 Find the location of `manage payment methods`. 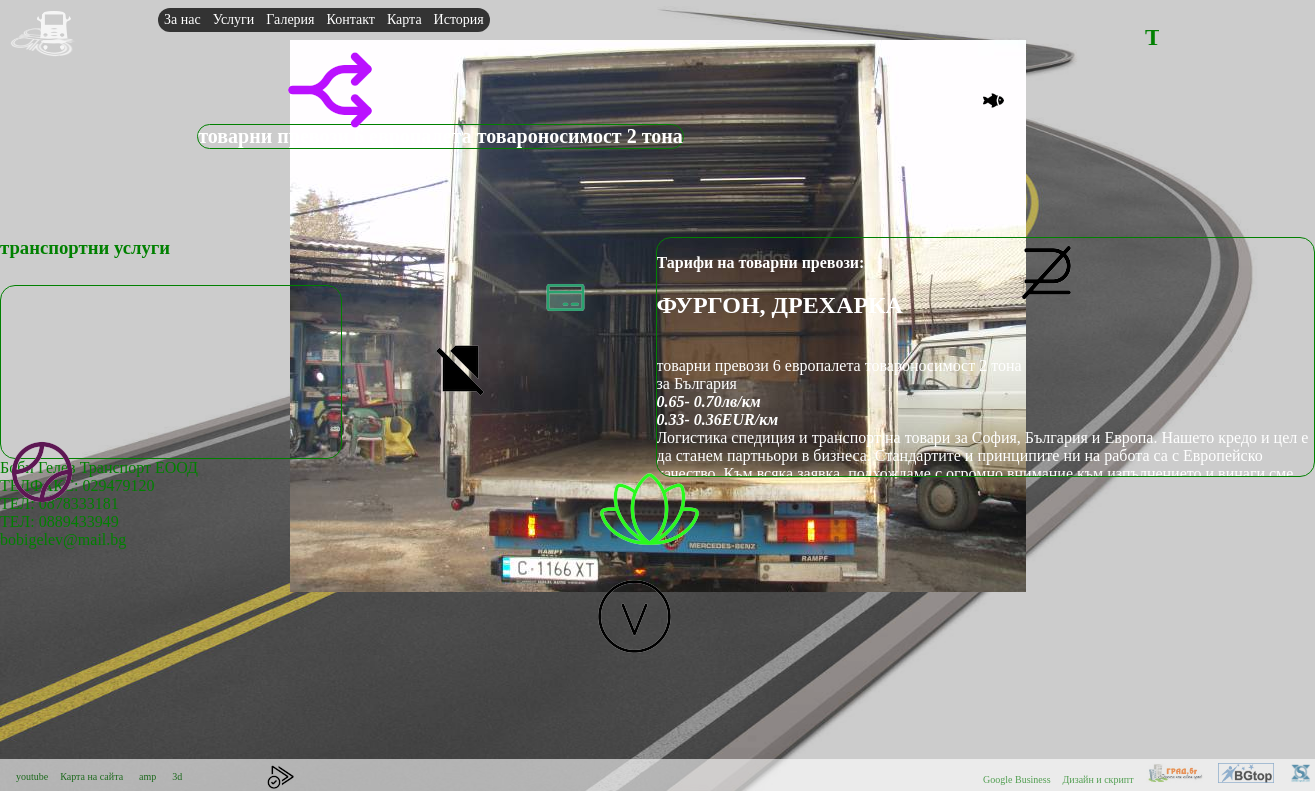

manage payment methods is located at coordinates (565, 297).